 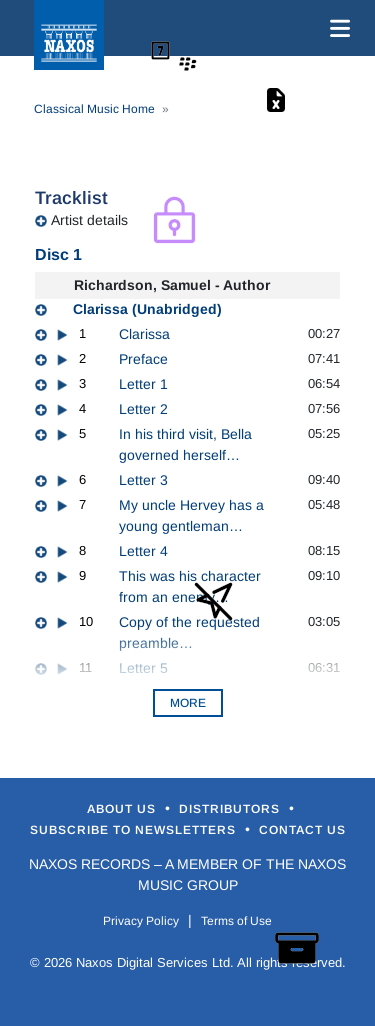 What do you see at coordinates (276, 100) in the screenshot?
I see `open or view an excel spreadsheet` at bounding box center [276, 100].